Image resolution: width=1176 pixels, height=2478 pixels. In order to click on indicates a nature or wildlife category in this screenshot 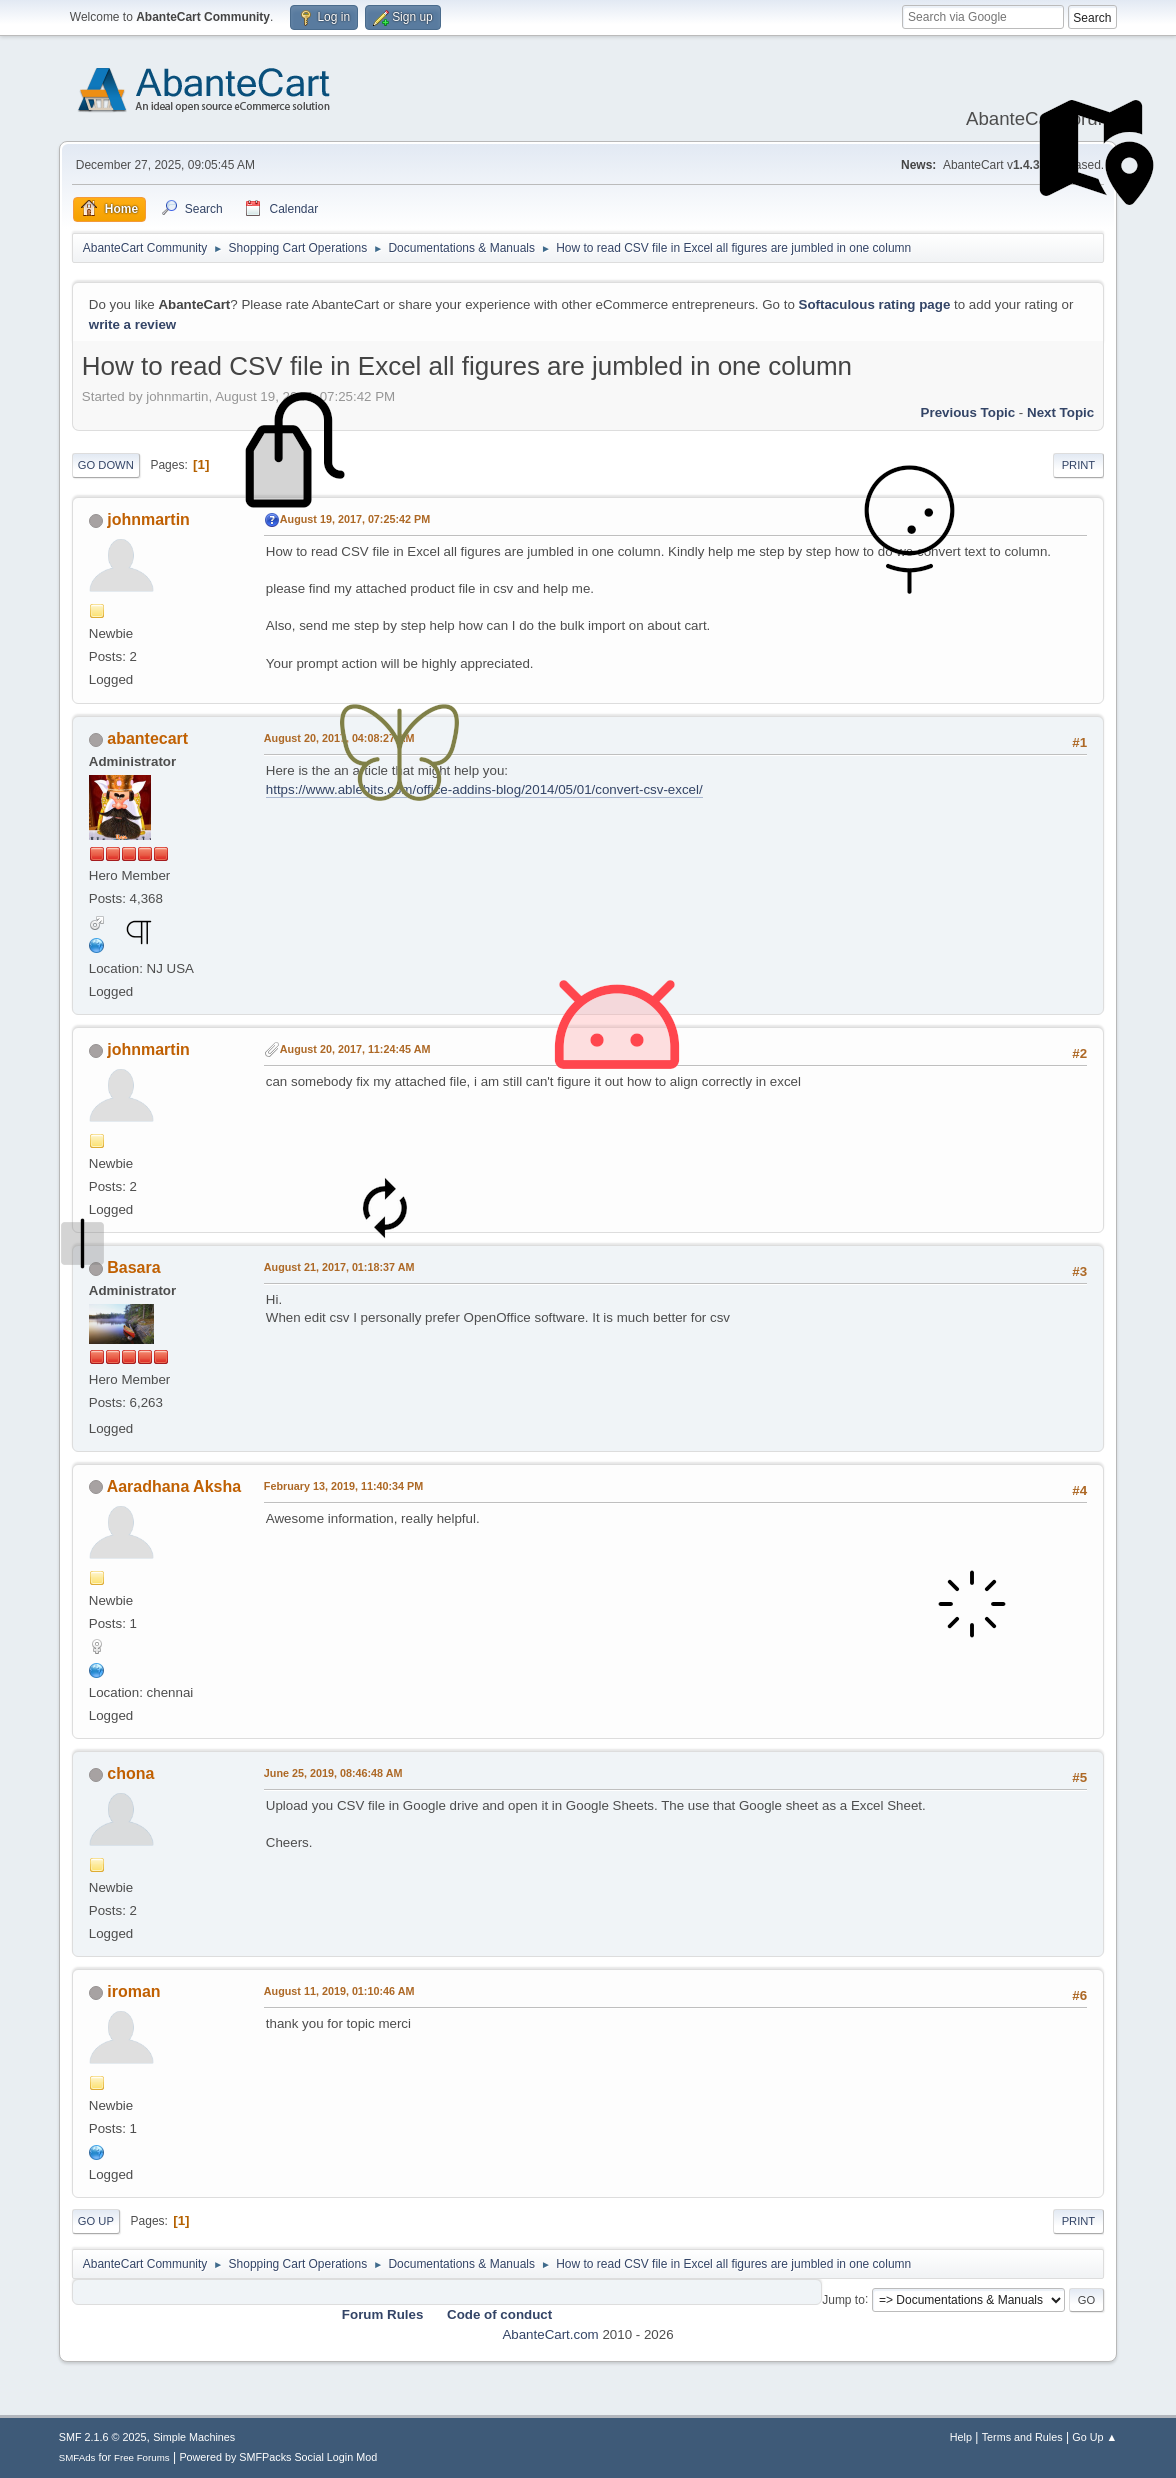, I will do `click(399, 750)`.